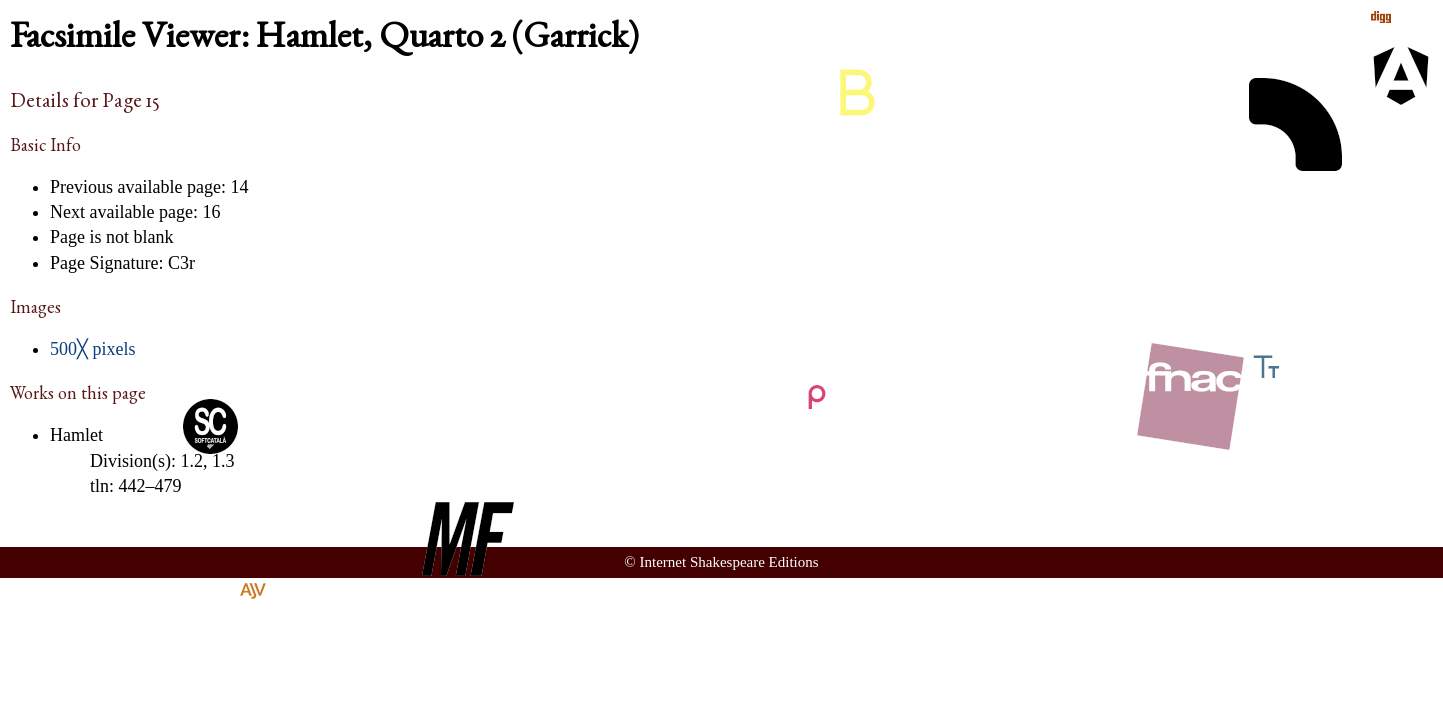 Image resolution: width=1443 pixels, height=720 pixels. What do you see at coordinates (1267, 366) in the screenshot?
I see `adjust text size settings` at bounding box center [1267, 366].